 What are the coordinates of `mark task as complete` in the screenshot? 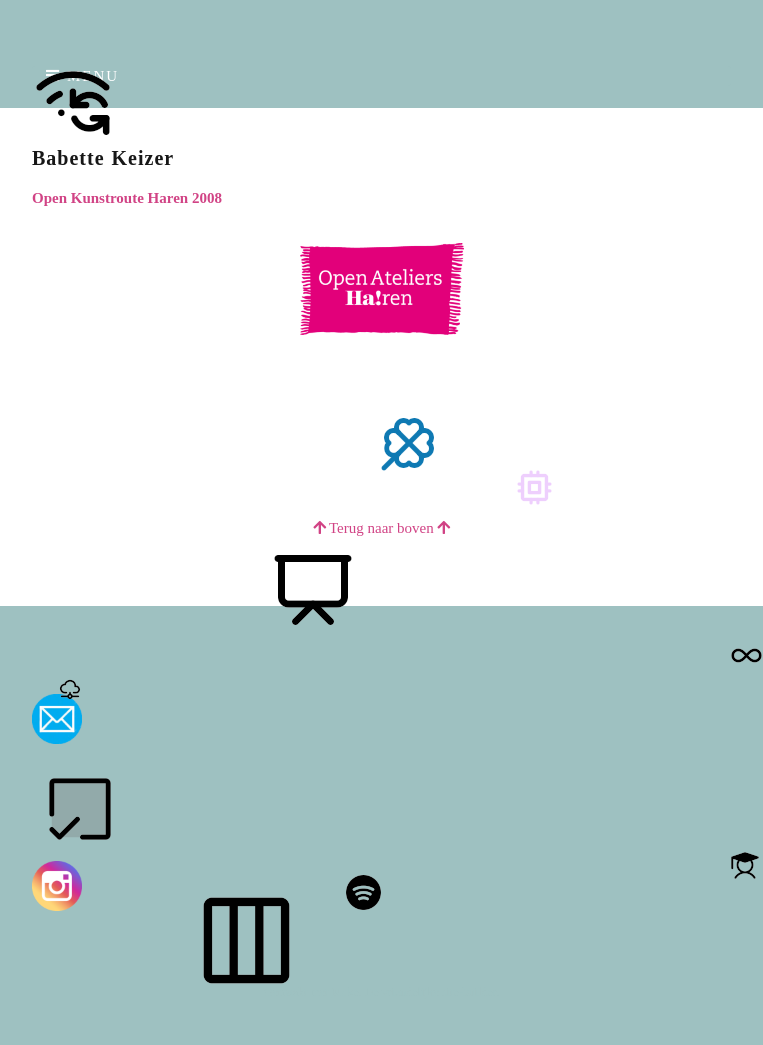 It's located at (80, 809).